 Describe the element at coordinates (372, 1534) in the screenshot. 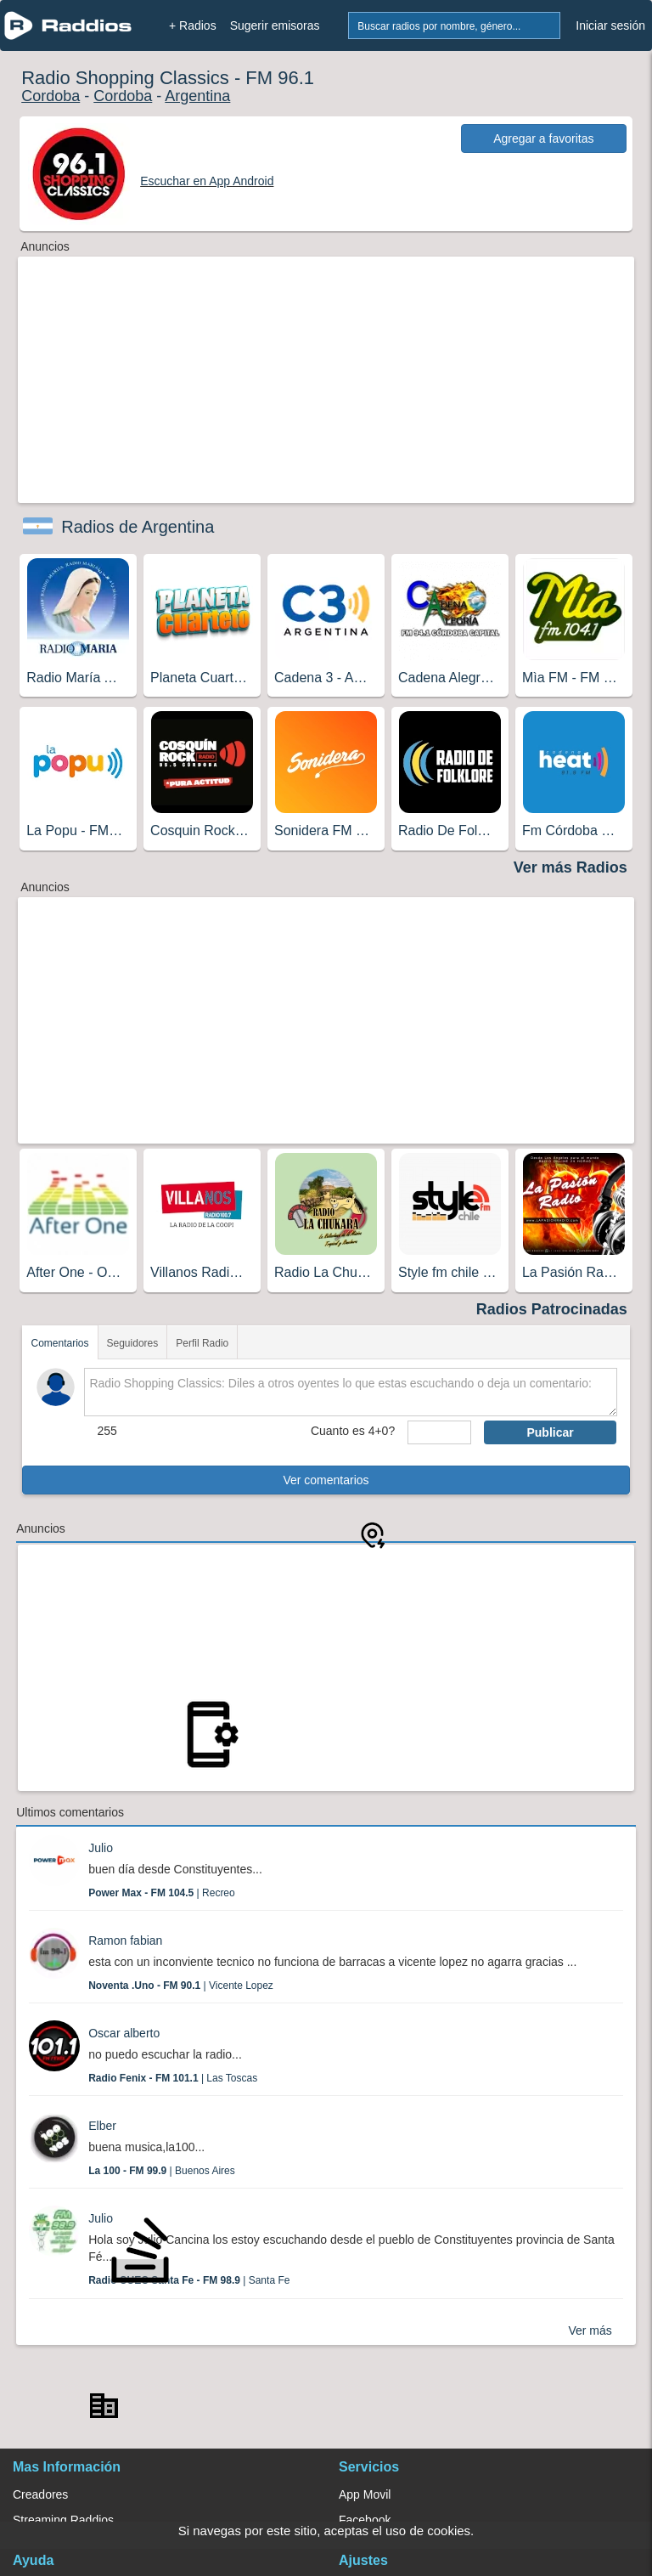

I see `enable fast or instant location tracking` at that location.